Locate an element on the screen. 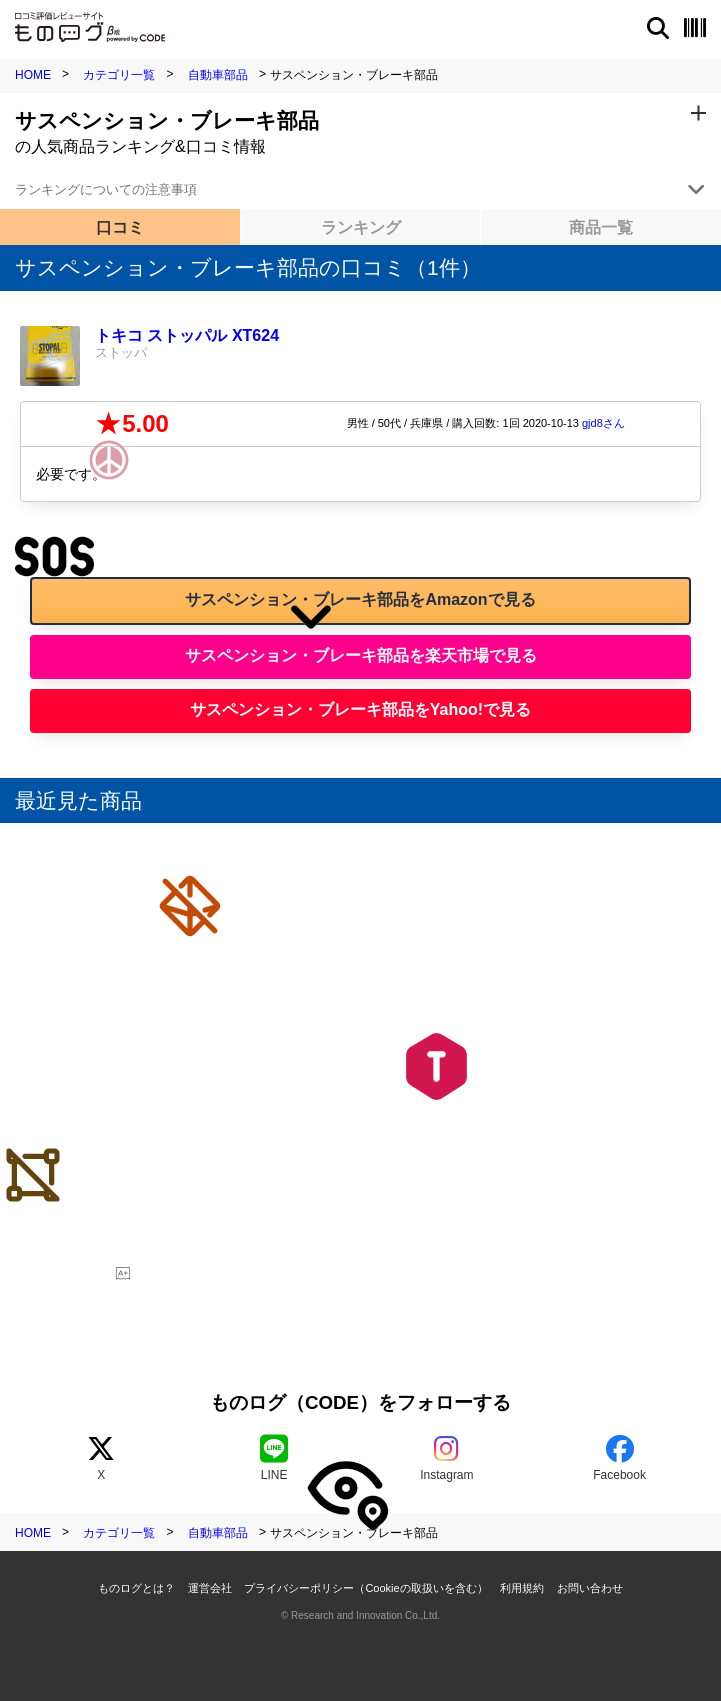 The height and width of the screenshot is (1701, 721). view exam or test results is located at coordinates (123, 1273).